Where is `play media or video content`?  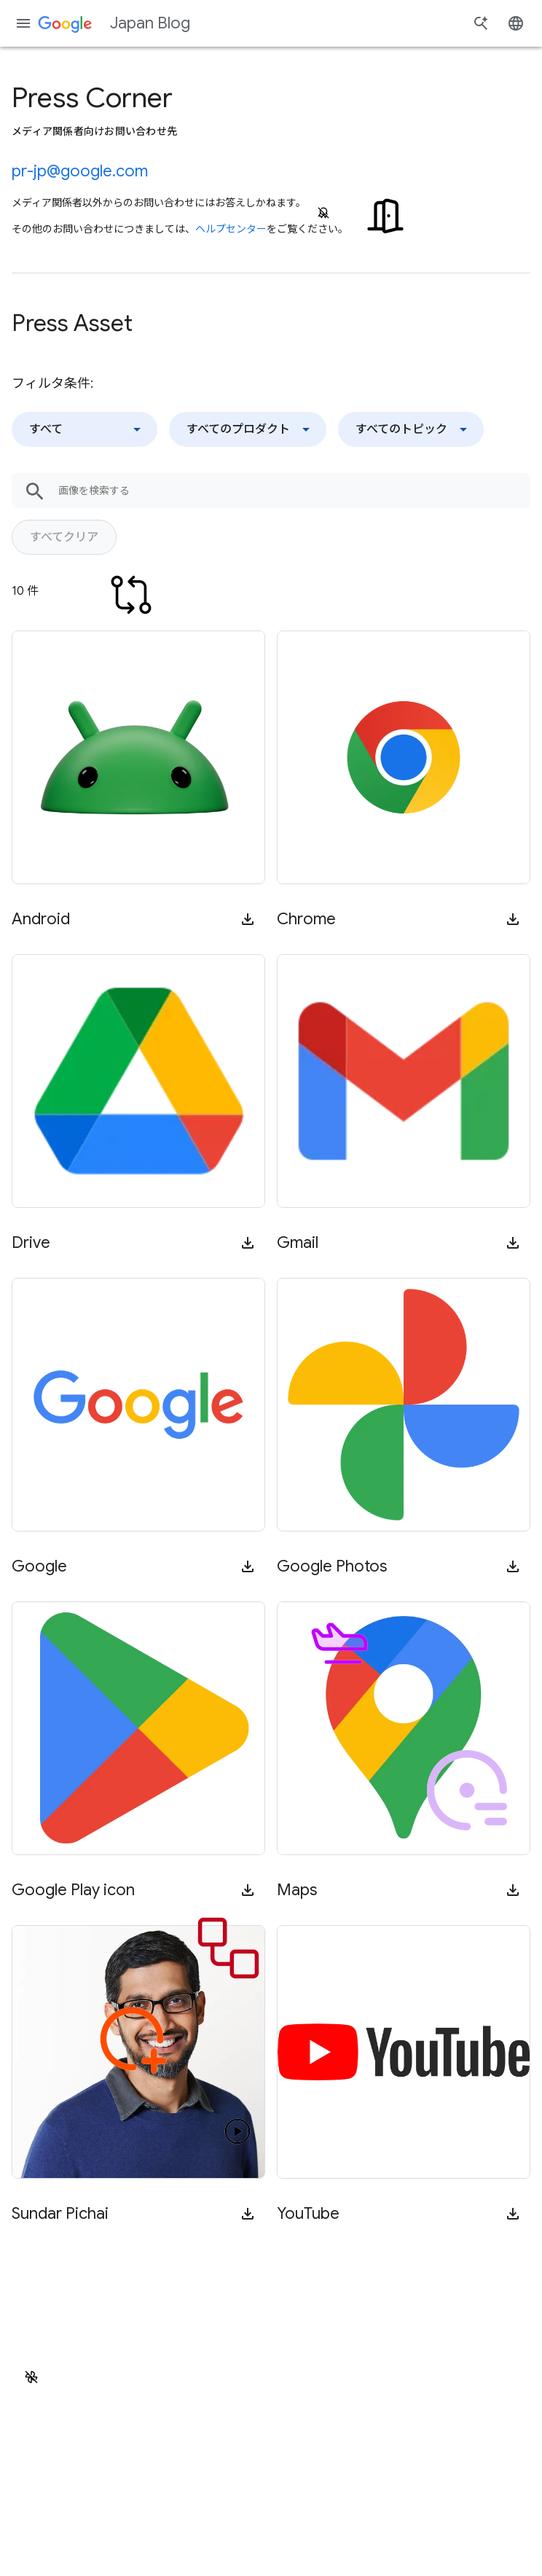 play media or video content is located at coordinates (237, 2131).